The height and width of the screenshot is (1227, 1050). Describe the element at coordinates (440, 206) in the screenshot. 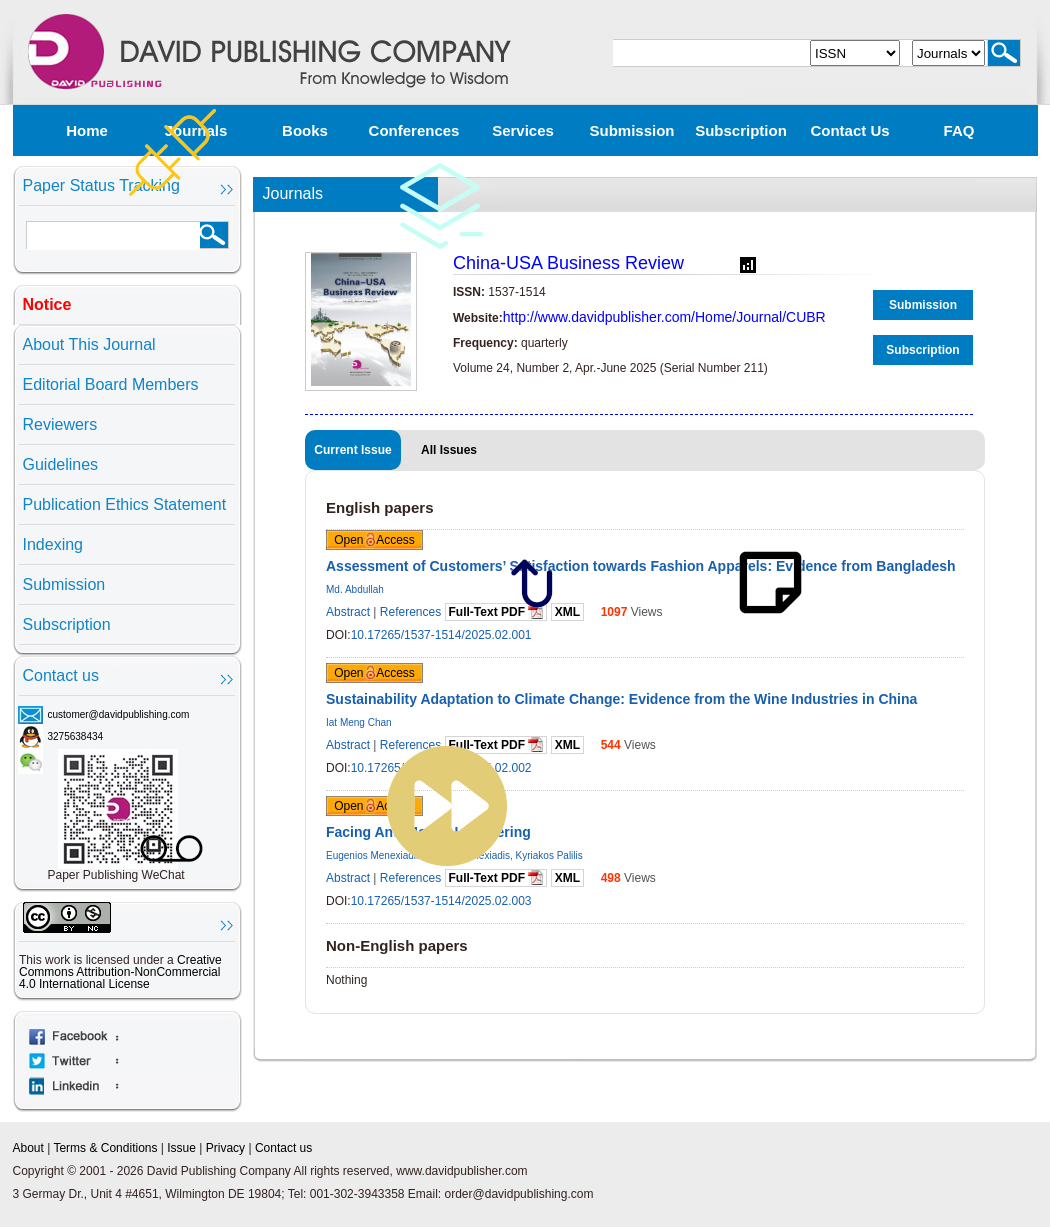

I see `remove a layer from the stack` at that location.